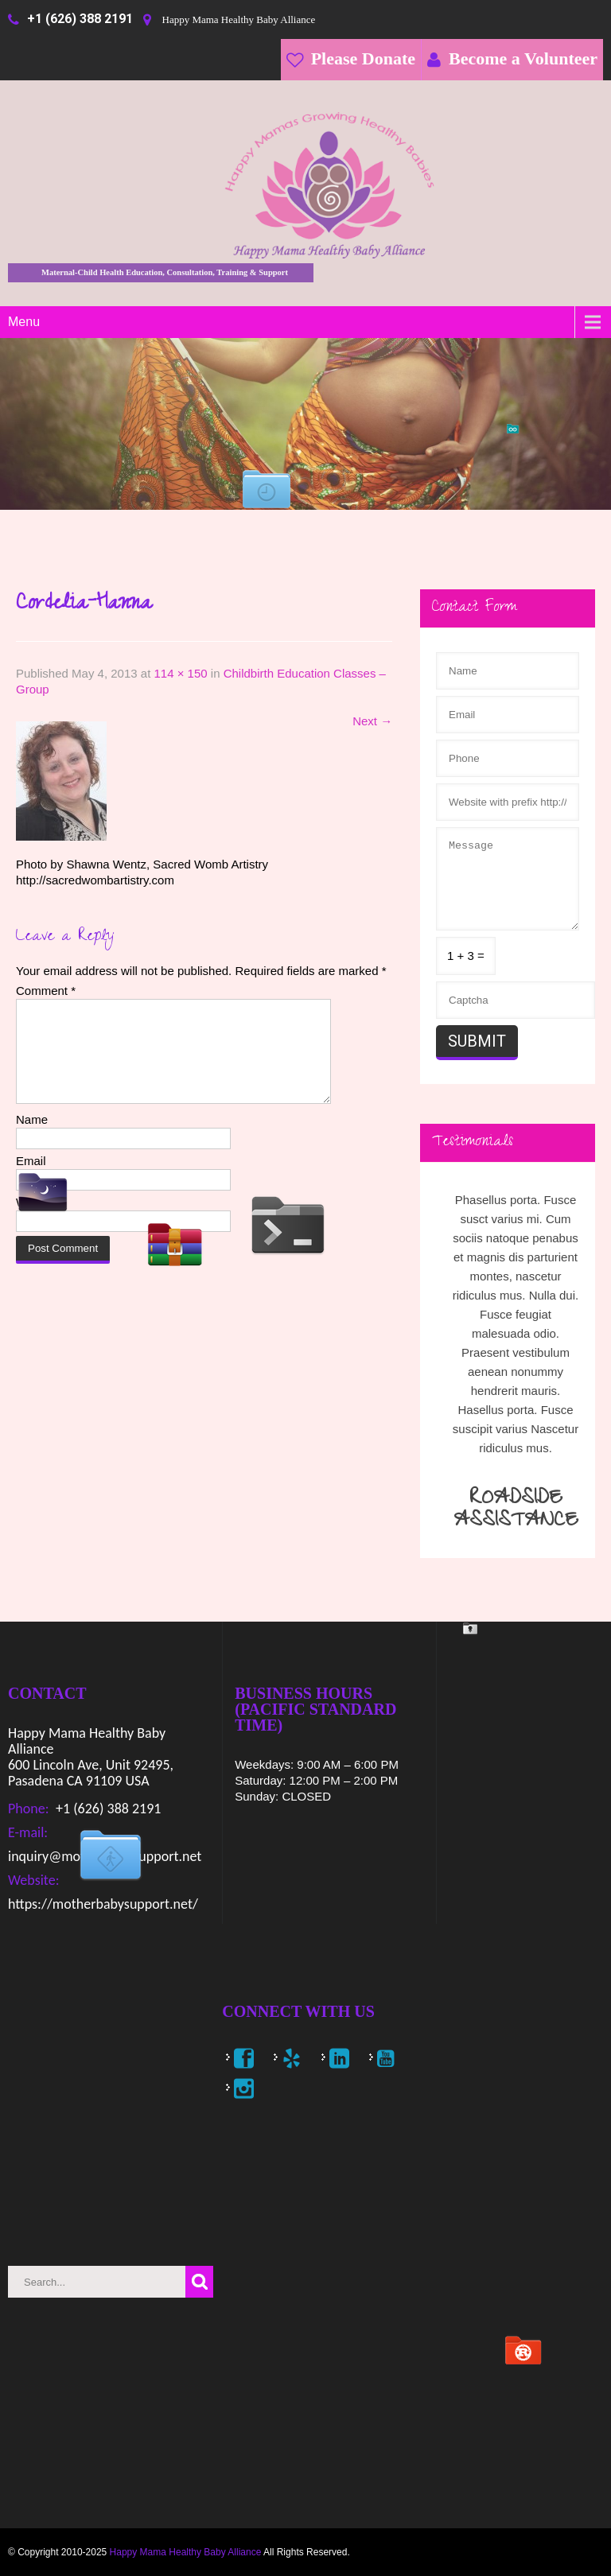 The height and width of the screenshot is (2576, 611). Describe the element at coordinates (174, 1245) in the screenshot. I see `open folder containing WinRAR archives` at that location.